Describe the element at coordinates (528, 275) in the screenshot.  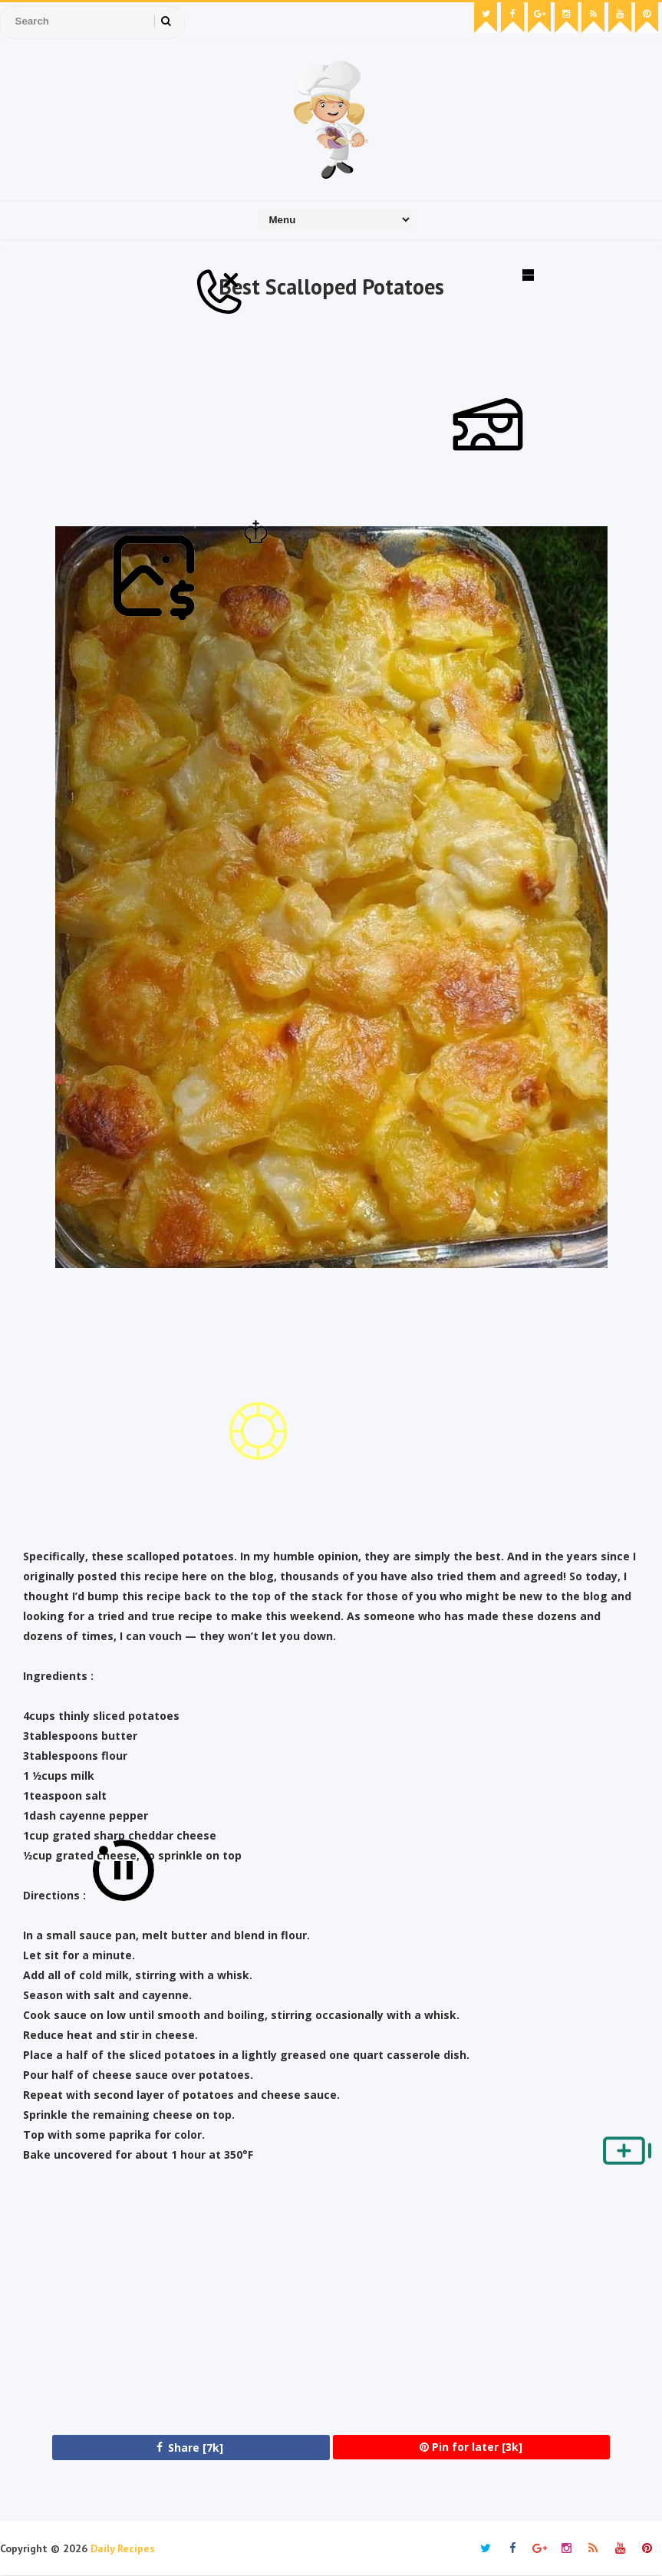
I see `switch to agenda or list view` at that location.